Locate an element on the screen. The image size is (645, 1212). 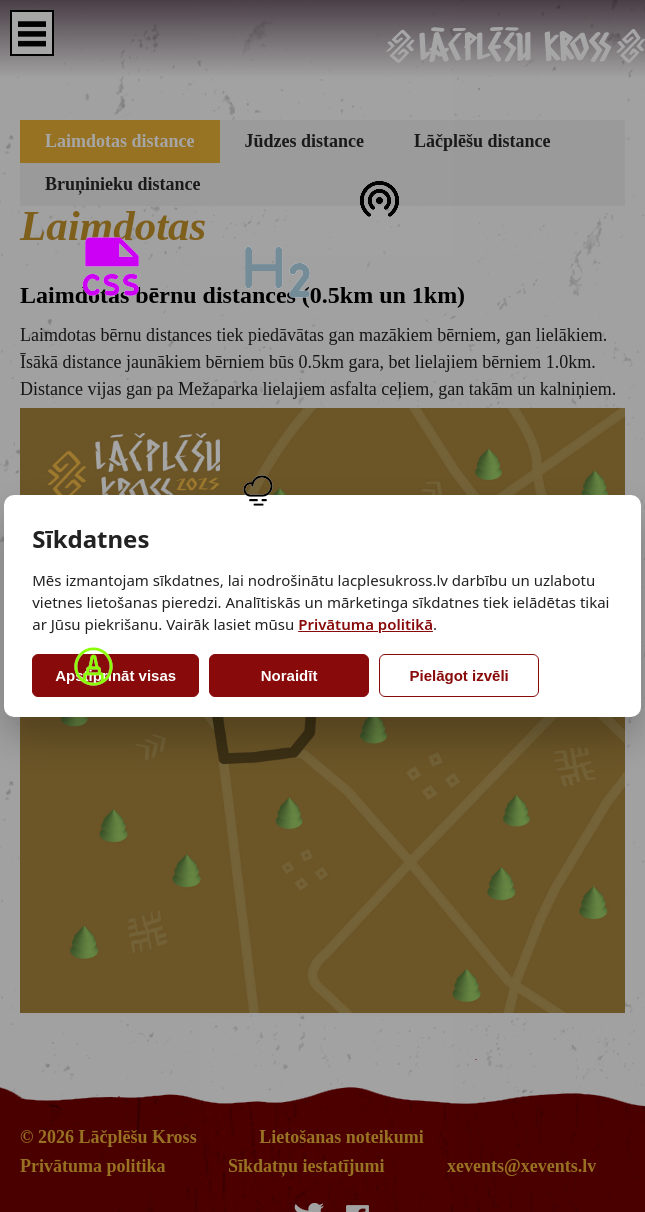
select marker or highlighter tool is located at coordinates (93, 666).